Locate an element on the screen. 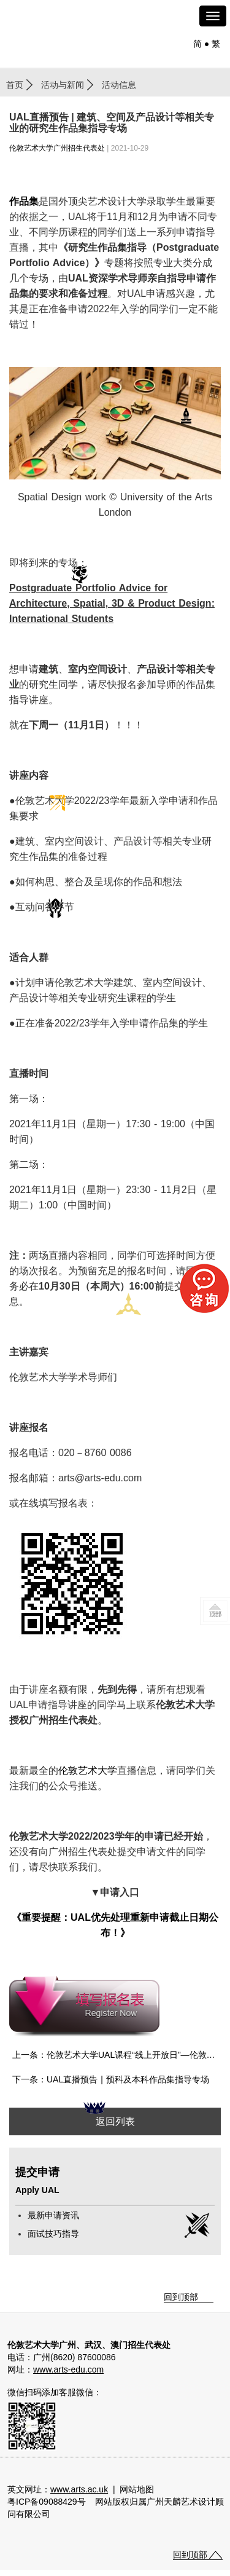 The width and height of the screenshot is (230, 2576). indicates premium or VIP membership status is located at coordinates (94, 2108).